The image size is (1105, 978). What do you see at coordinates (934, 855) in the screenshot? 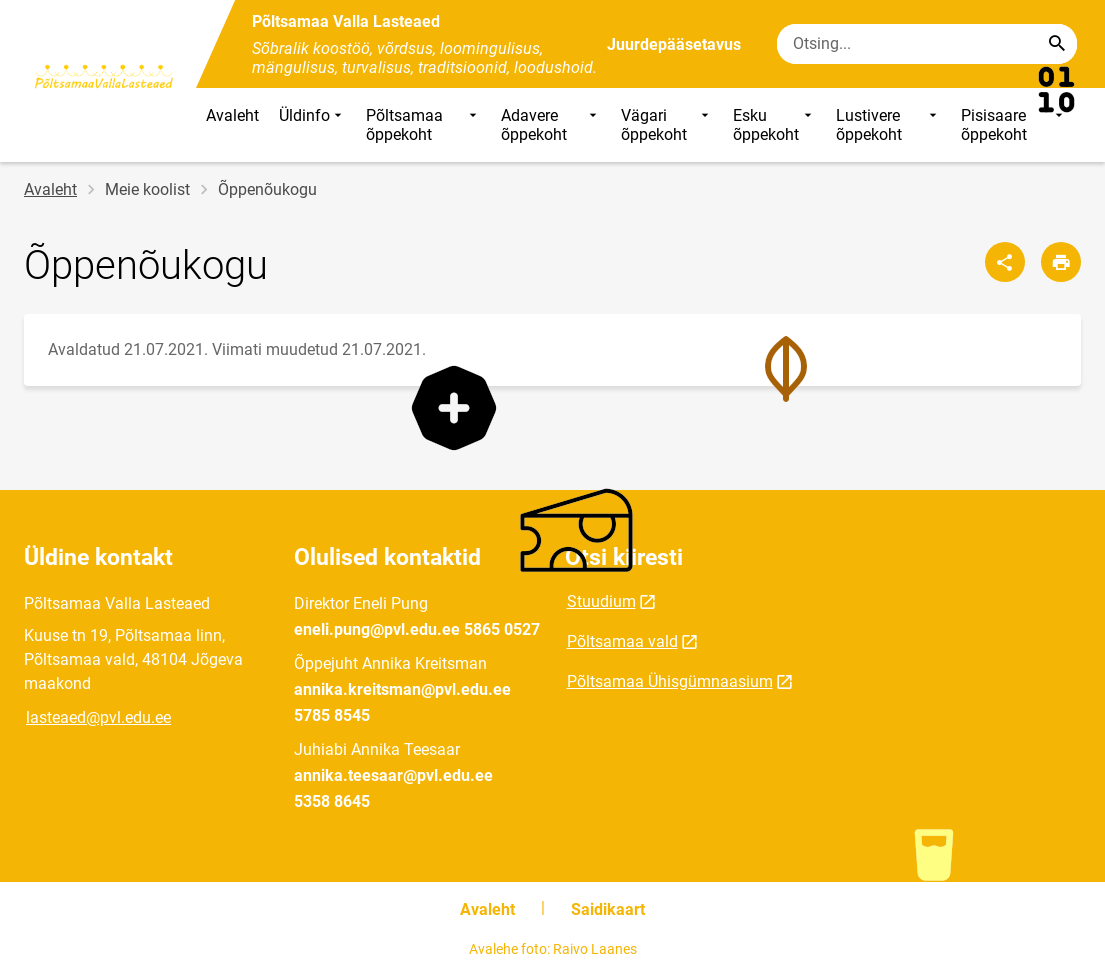
I see `track your water intake` at bounding box center [934, 855].